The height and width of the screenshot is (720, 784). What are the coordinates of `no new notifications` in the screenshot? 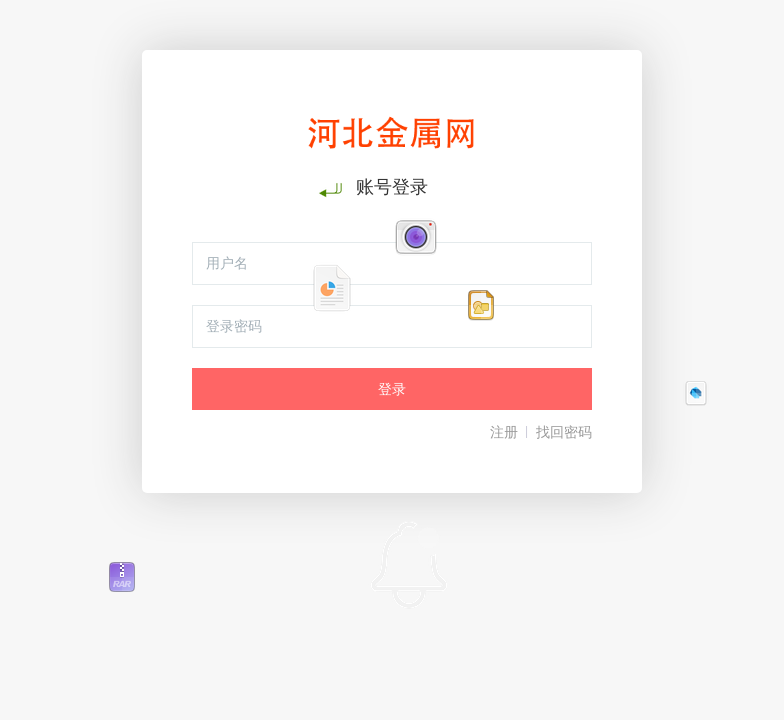 It's located at (409, 565).